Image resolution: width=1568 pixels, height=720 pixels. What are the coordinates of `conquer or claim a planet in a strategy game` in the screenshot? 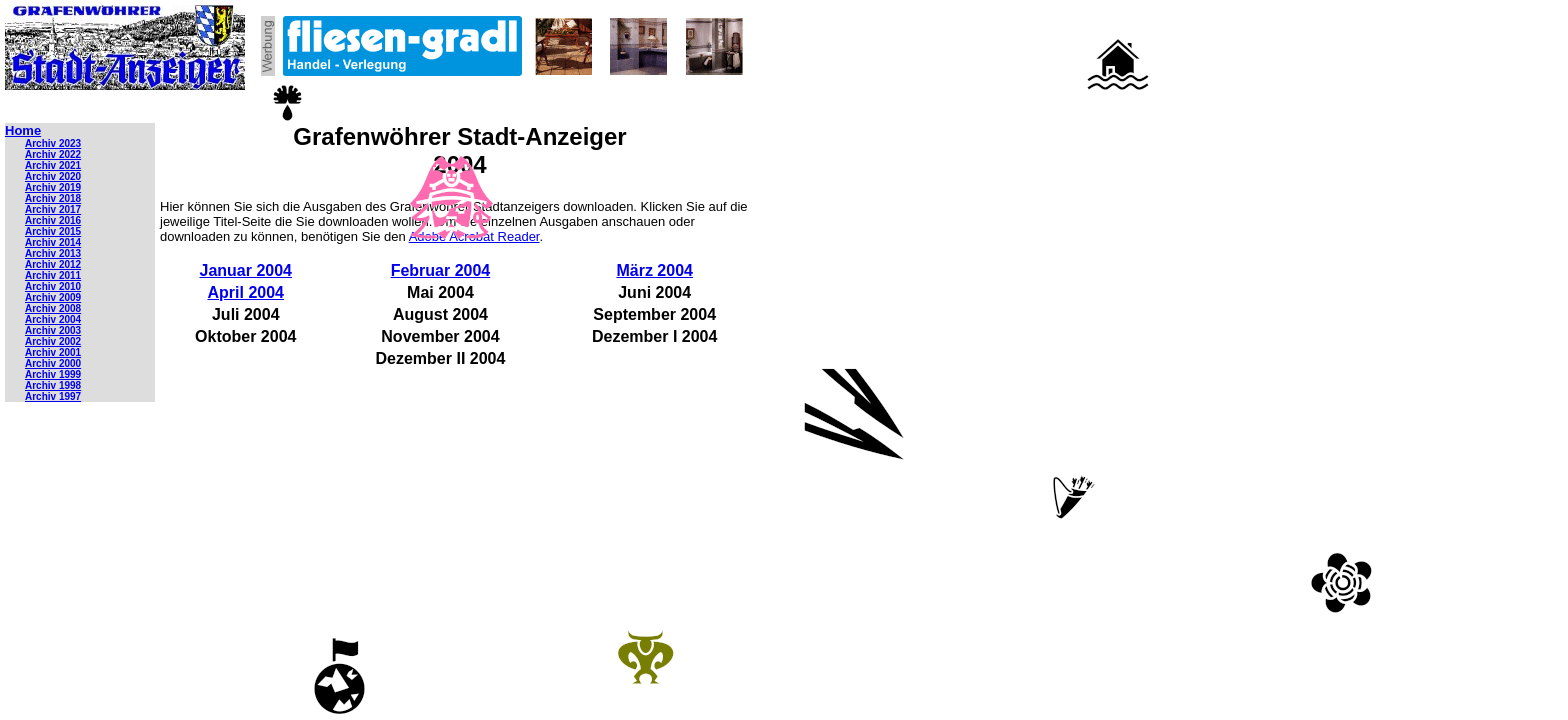 It's located at (339, 675).